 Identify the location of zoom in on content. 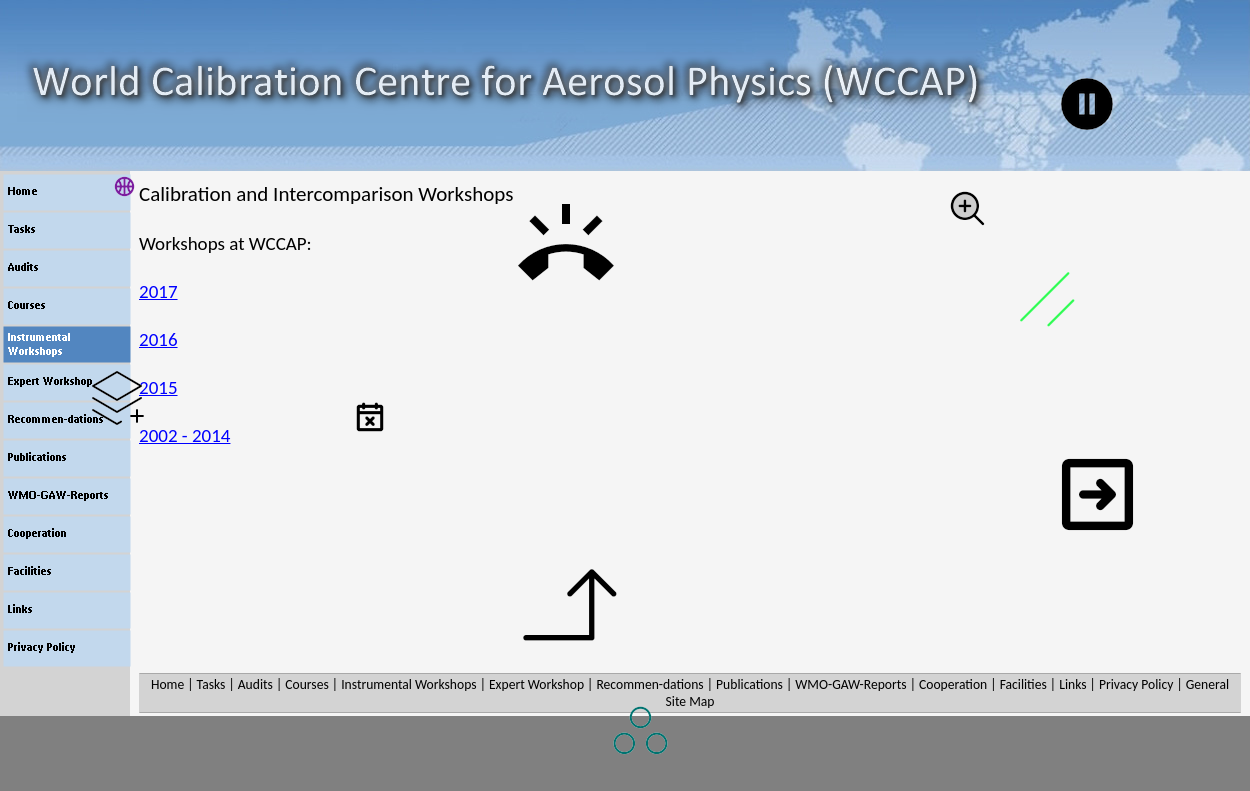
(967, 208).